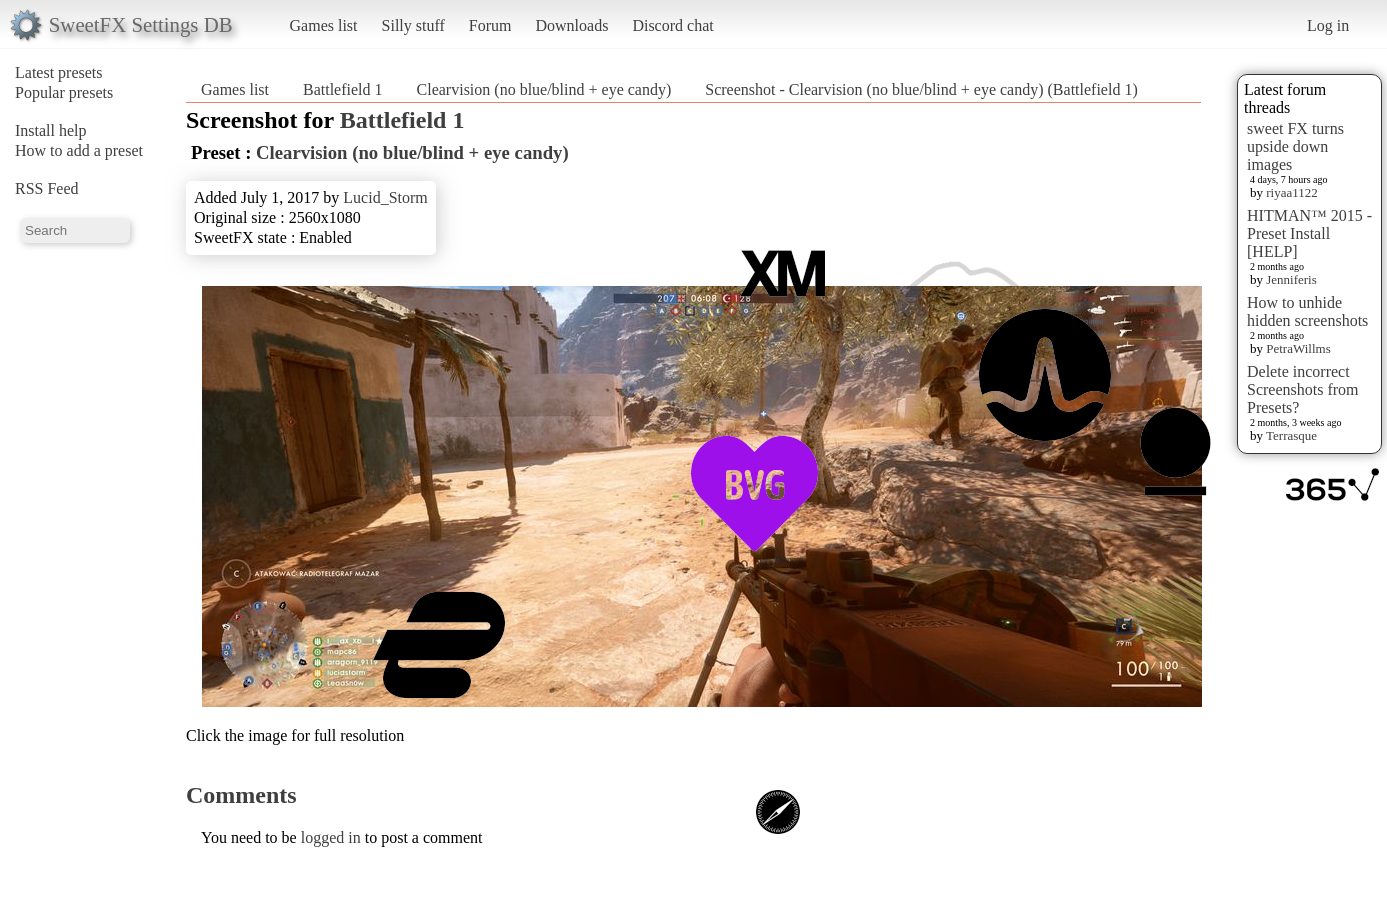  What do you see at coordinates (778, 812) in the screenshot?
I see `open Safari web browser` at bounding box center [778, 812].